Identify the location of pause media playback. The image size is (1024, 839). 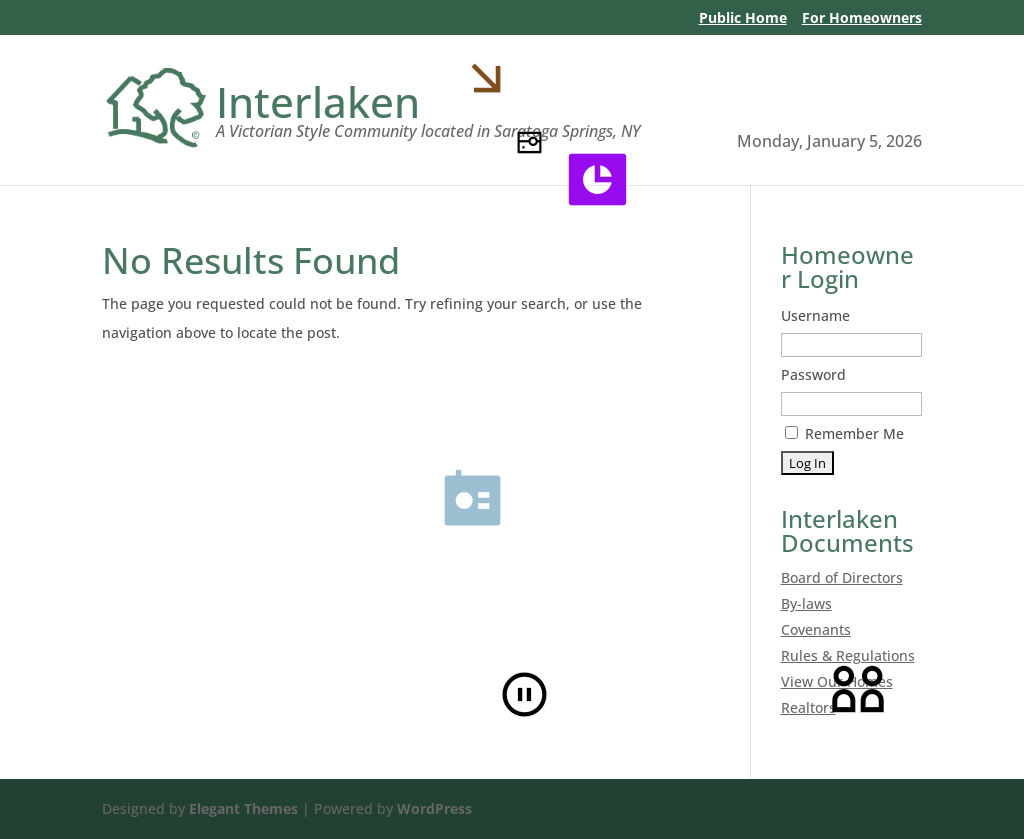
(524, 694).